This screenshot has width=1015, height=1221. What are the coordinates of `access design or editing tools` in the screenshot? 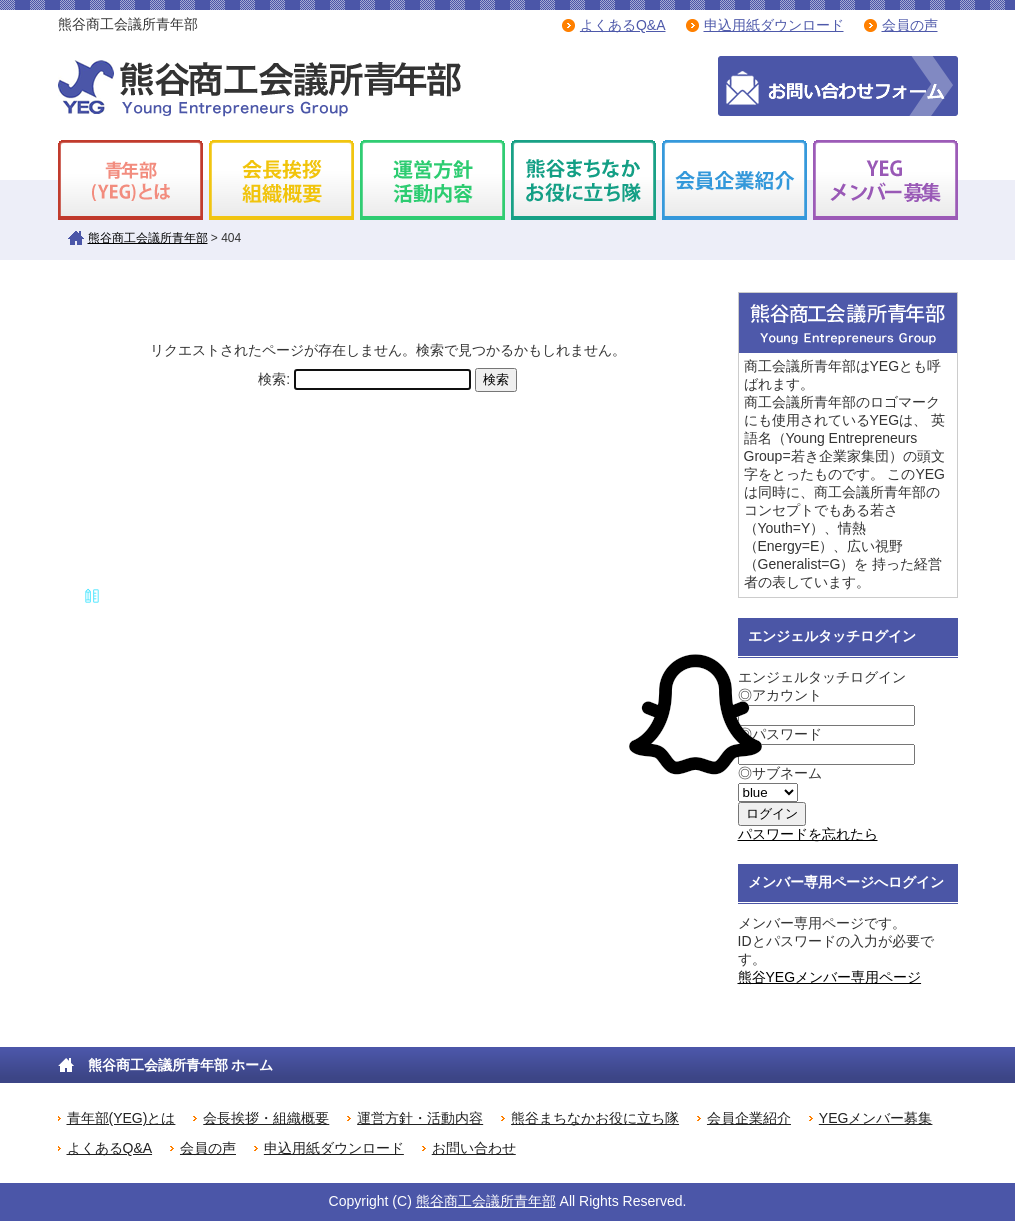 It's located at (92, 596).